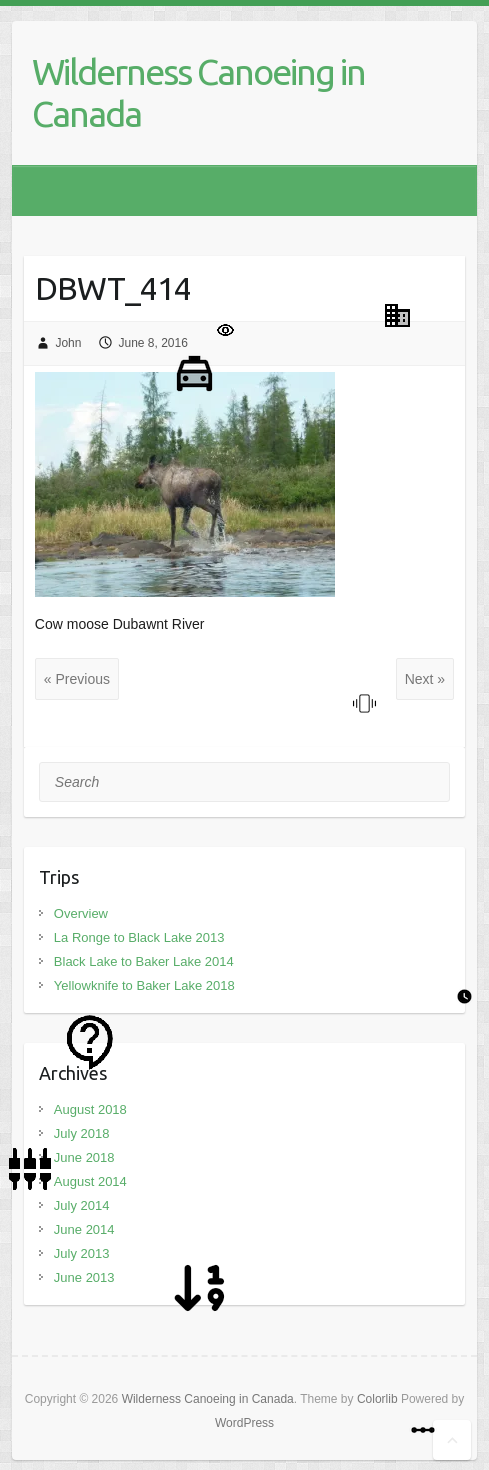 The width and height of the screenshot is (489, 1470). What do you see at coordinates (423, 1430) in the screenshot?
I see `adjust values on a linear scale or slider` at bounding box center [423, 1430].